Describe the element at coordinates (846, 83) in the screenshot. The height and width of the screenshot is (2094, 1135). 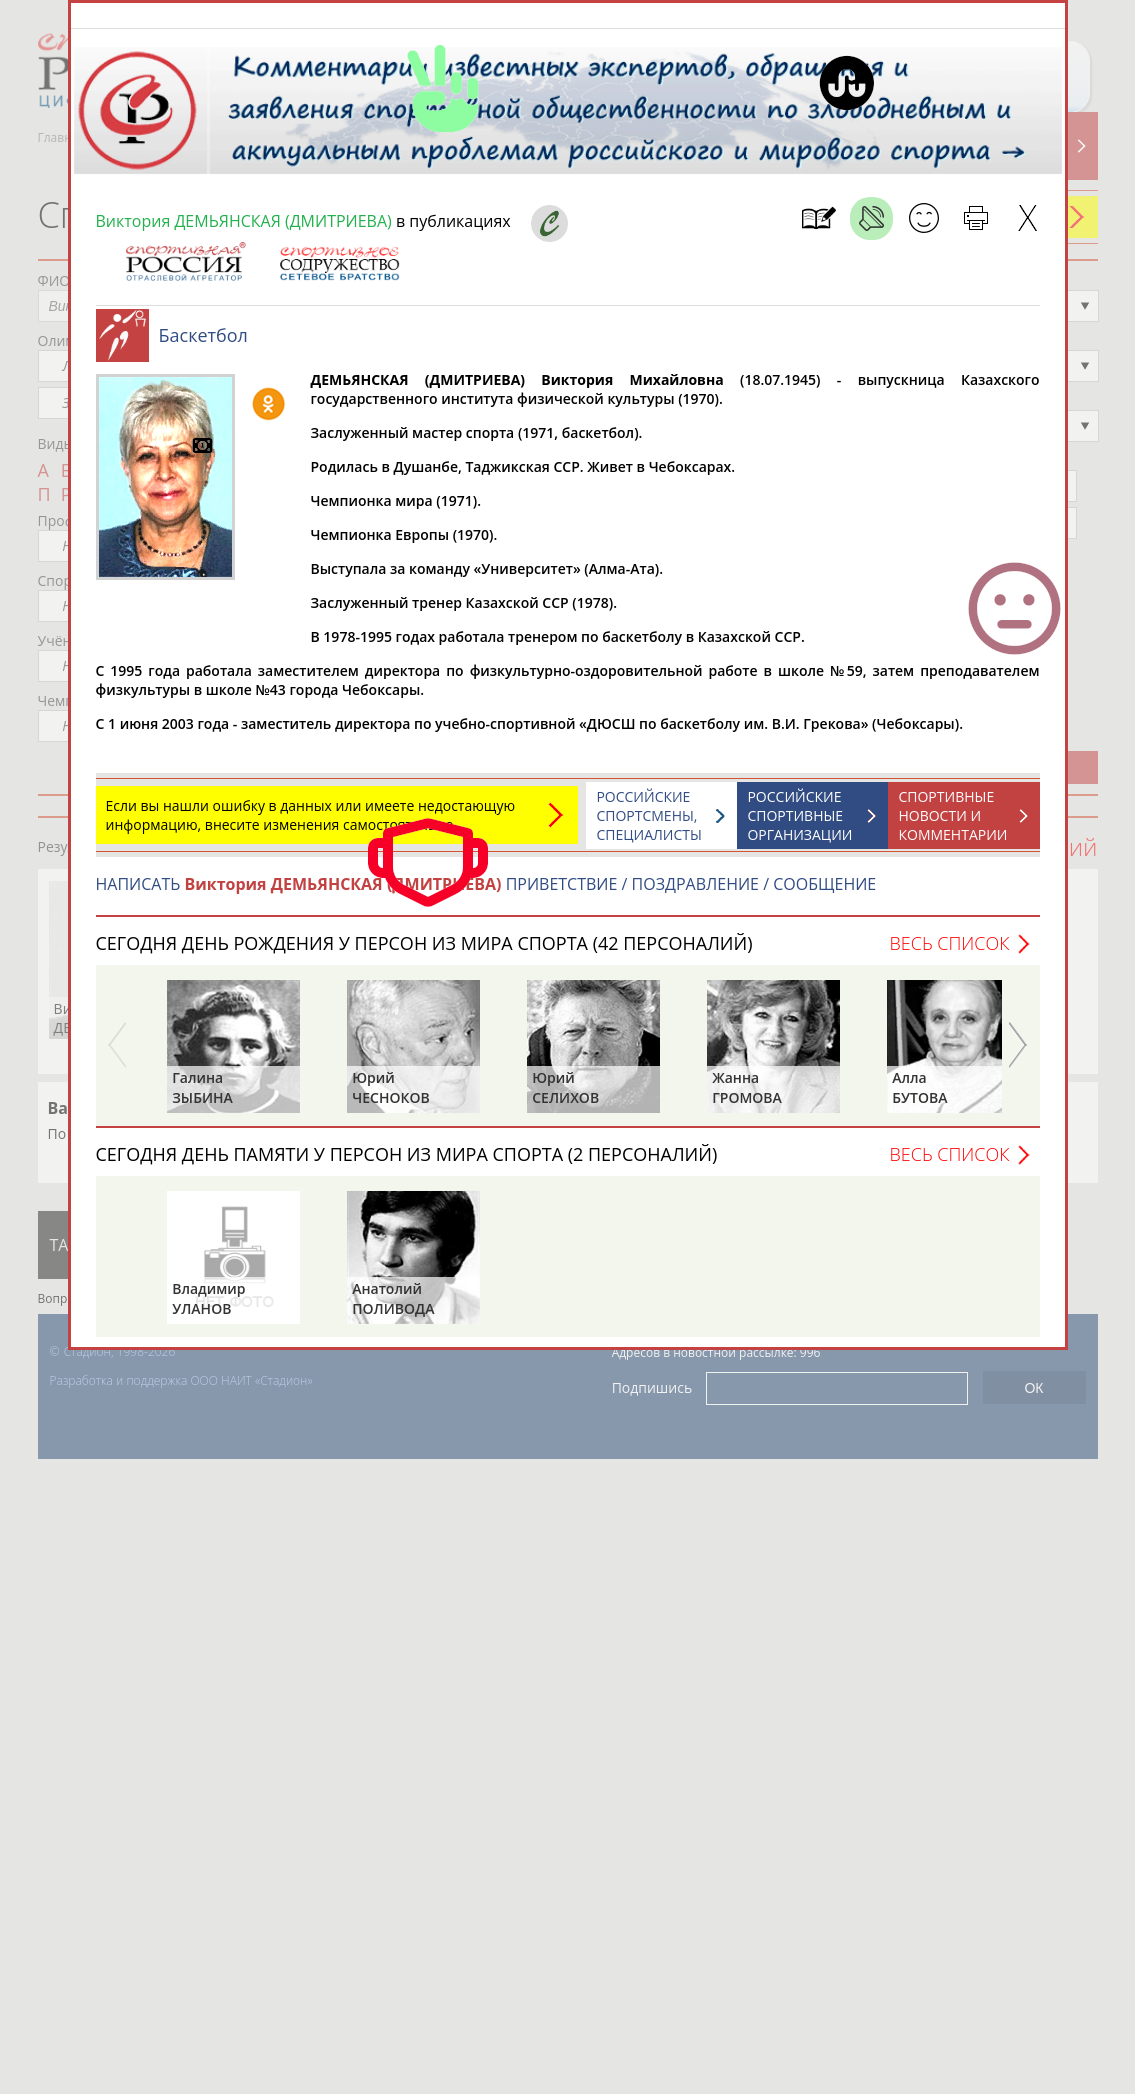
I see `stumbleupon social media logo` at that location.